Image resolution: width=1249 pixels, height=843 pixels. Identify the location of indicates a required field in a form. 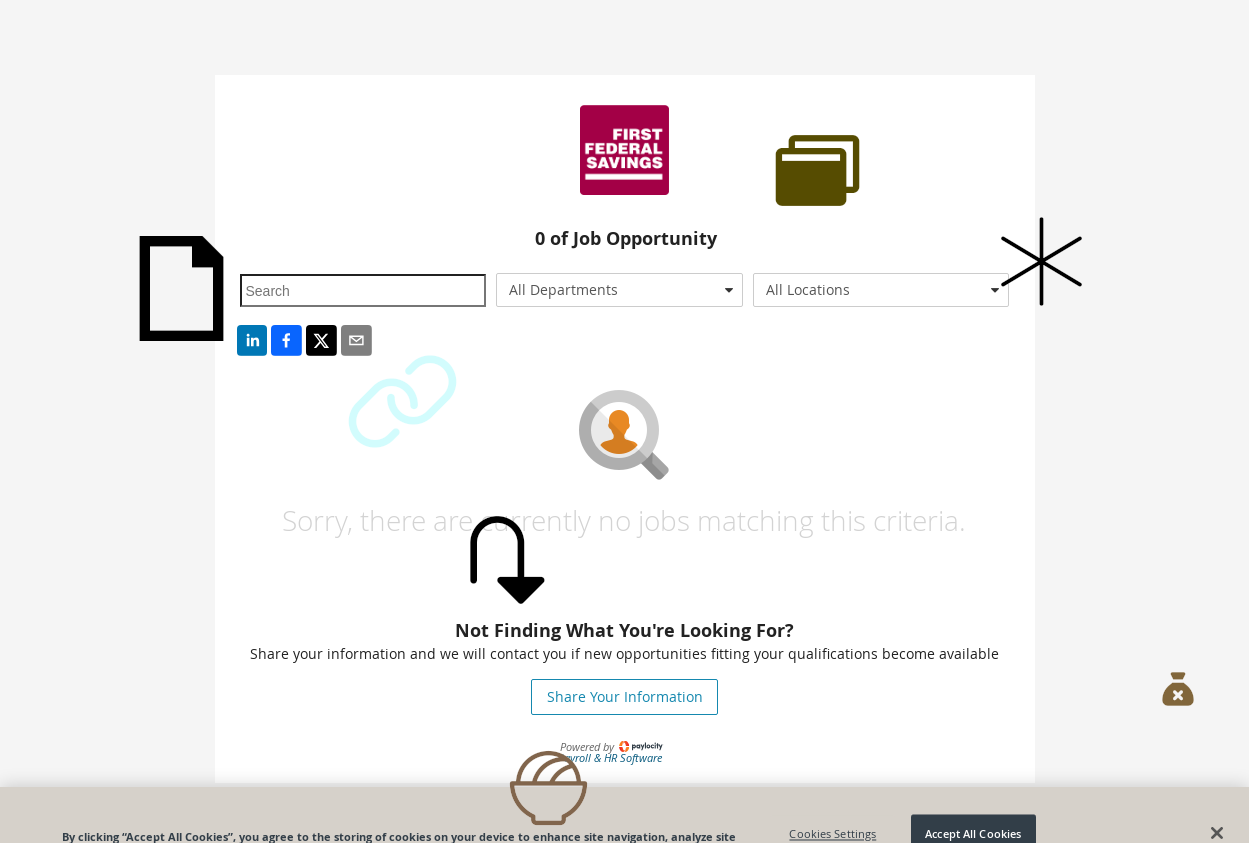
(1041, 261).